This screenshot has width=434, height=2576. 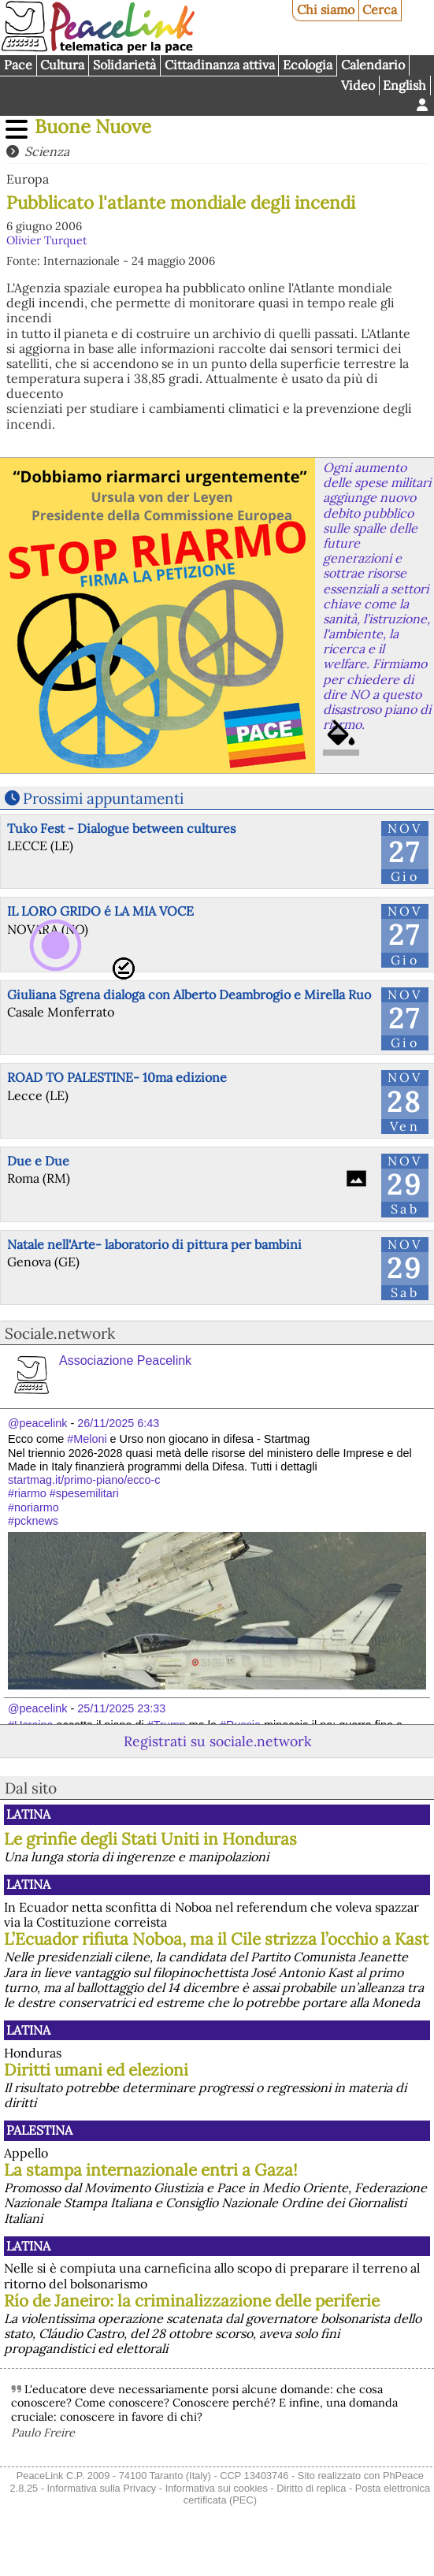 What do you see at coordinates (55, 945) in the screenshot?
I see `a selected radio button option` at bounding box center [55, 945].